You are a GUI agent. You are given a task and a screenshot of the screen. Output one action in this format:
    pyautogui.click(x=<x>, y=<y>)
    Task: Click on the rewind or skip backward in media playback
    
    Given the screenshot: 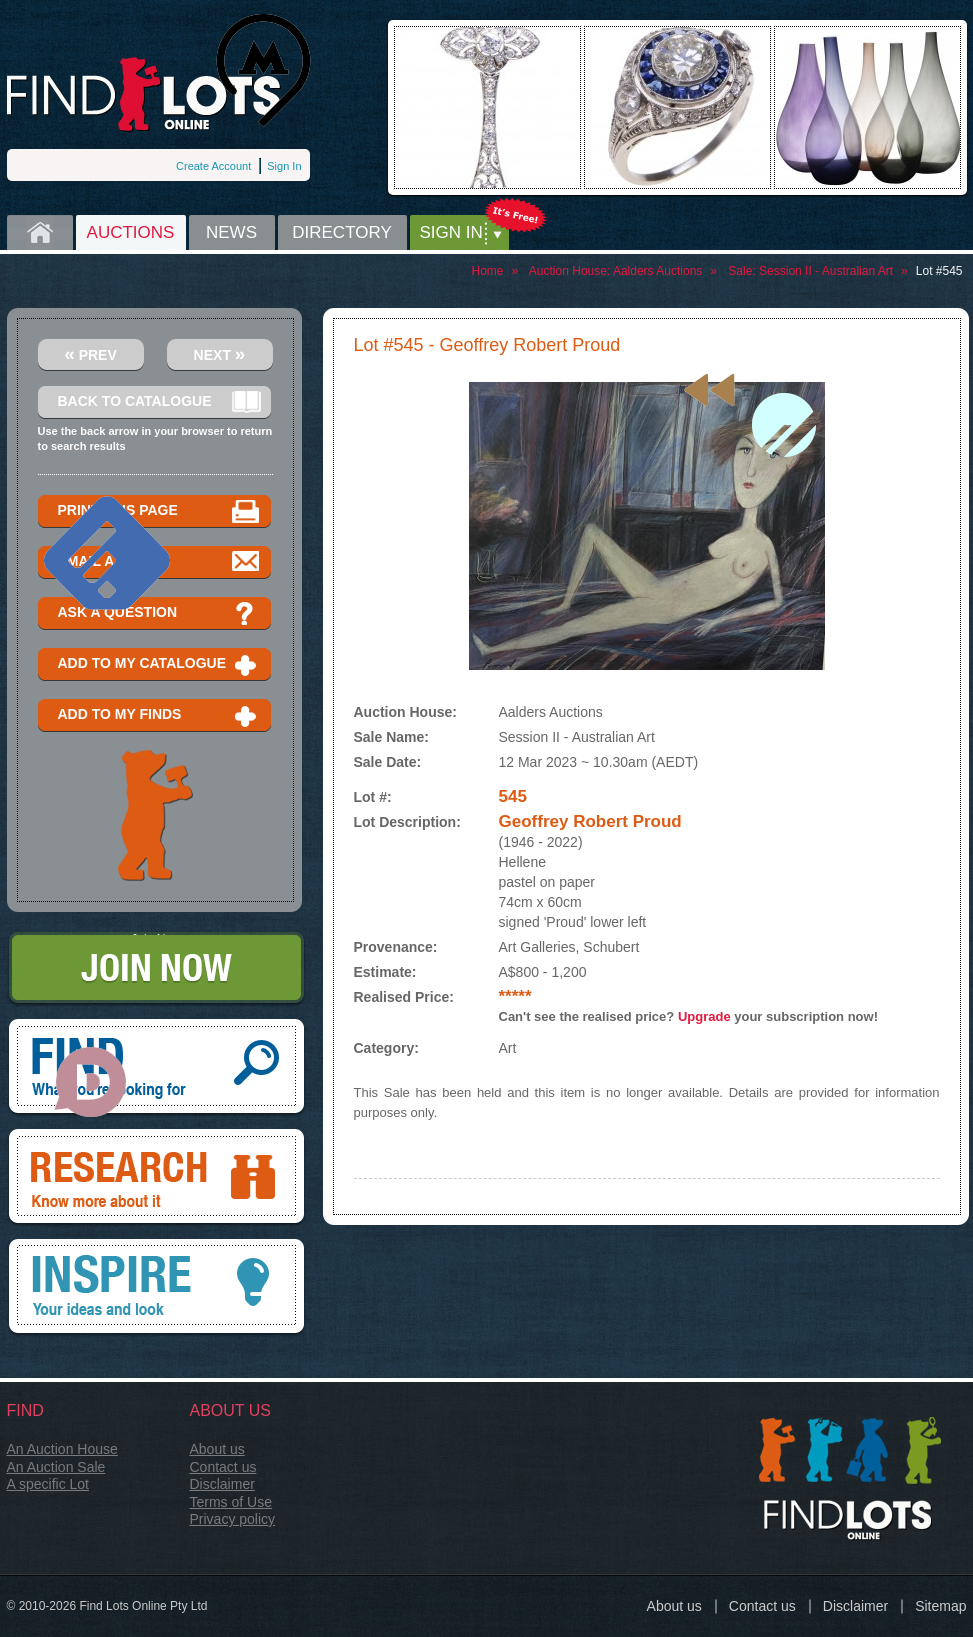 What is the action you would take?
    pyautogui.click(x=711, y=390)
    